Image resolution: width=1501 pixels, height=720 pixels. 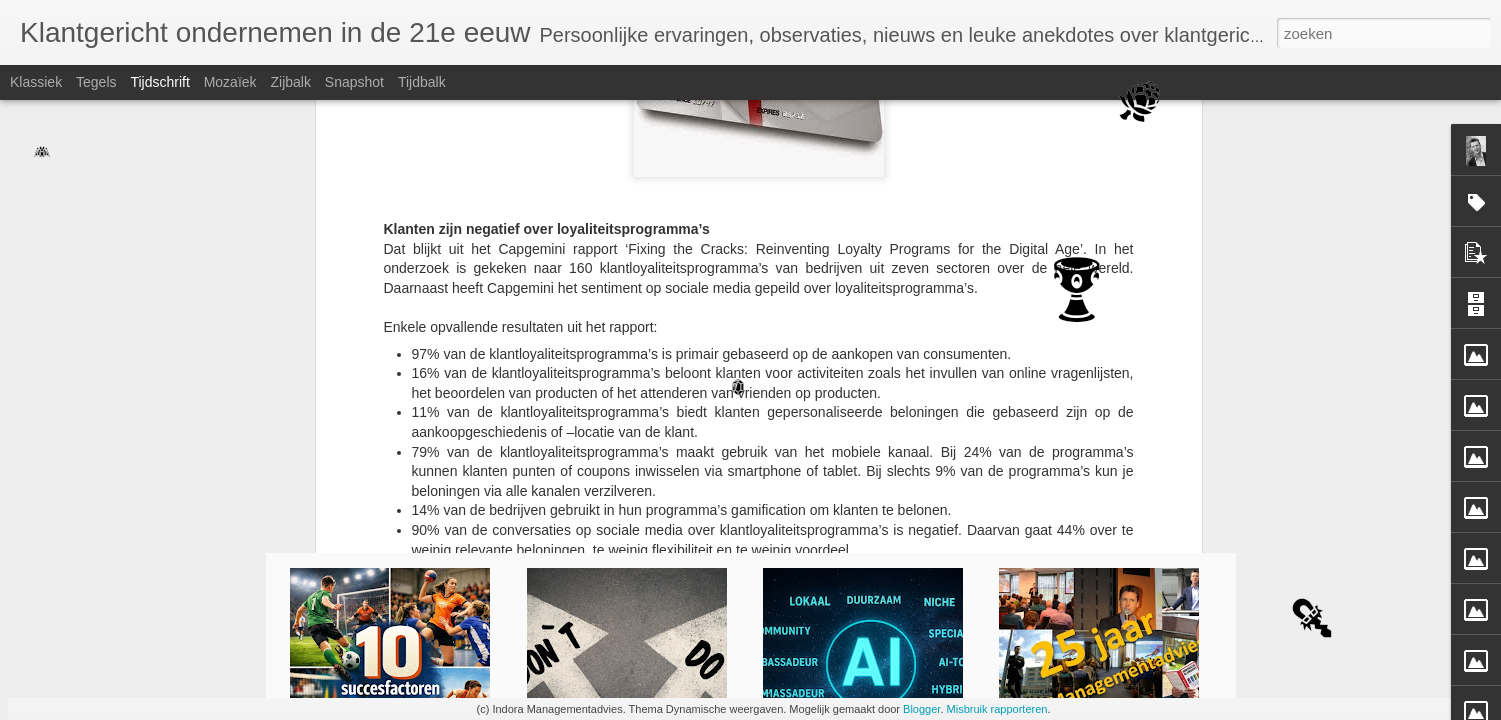 I want to click on bat creature icon for halloween or horror-themed game, so click(x=42, y=152).